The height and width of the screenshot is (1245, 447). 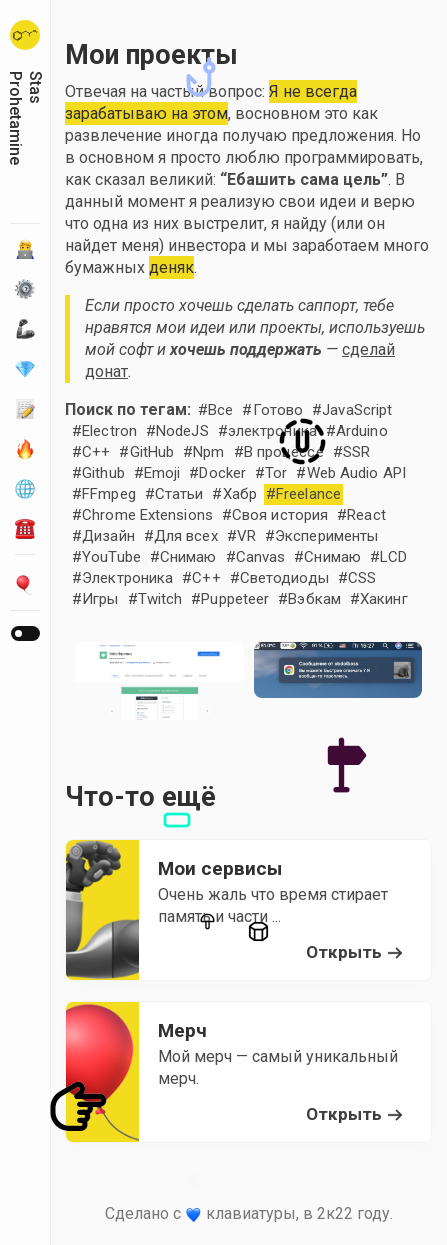 I want to click on navigate to the next step or section, so click(x=347, y=765).